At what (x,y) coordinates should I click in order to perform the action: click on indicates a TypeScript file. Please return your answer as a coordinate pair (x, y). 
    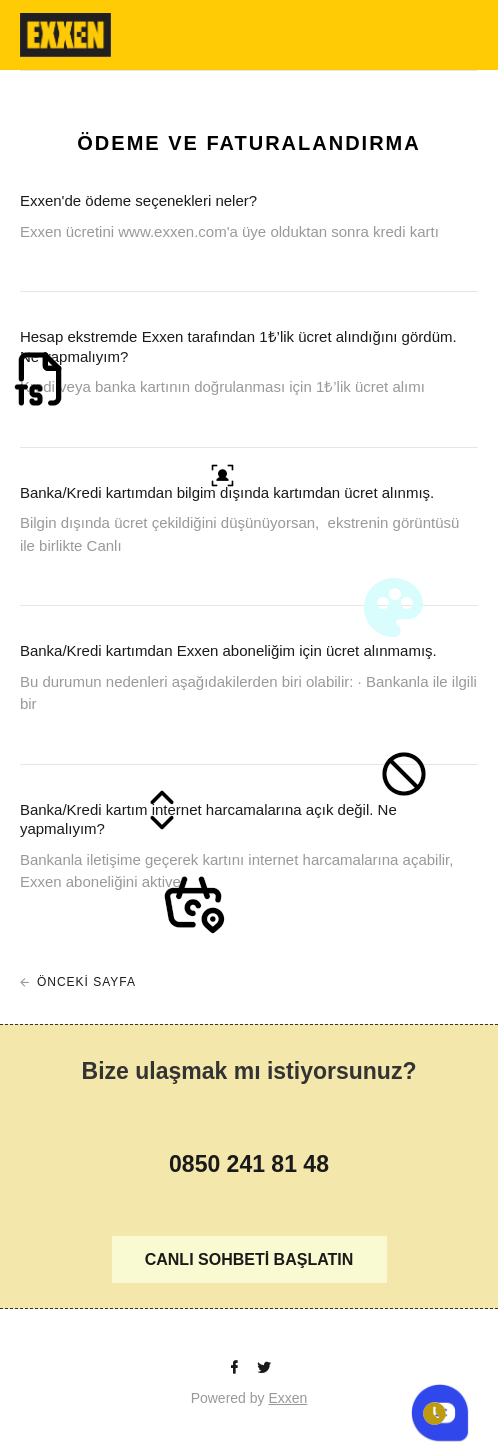
    Looking at the image, I should click on (40, 379).